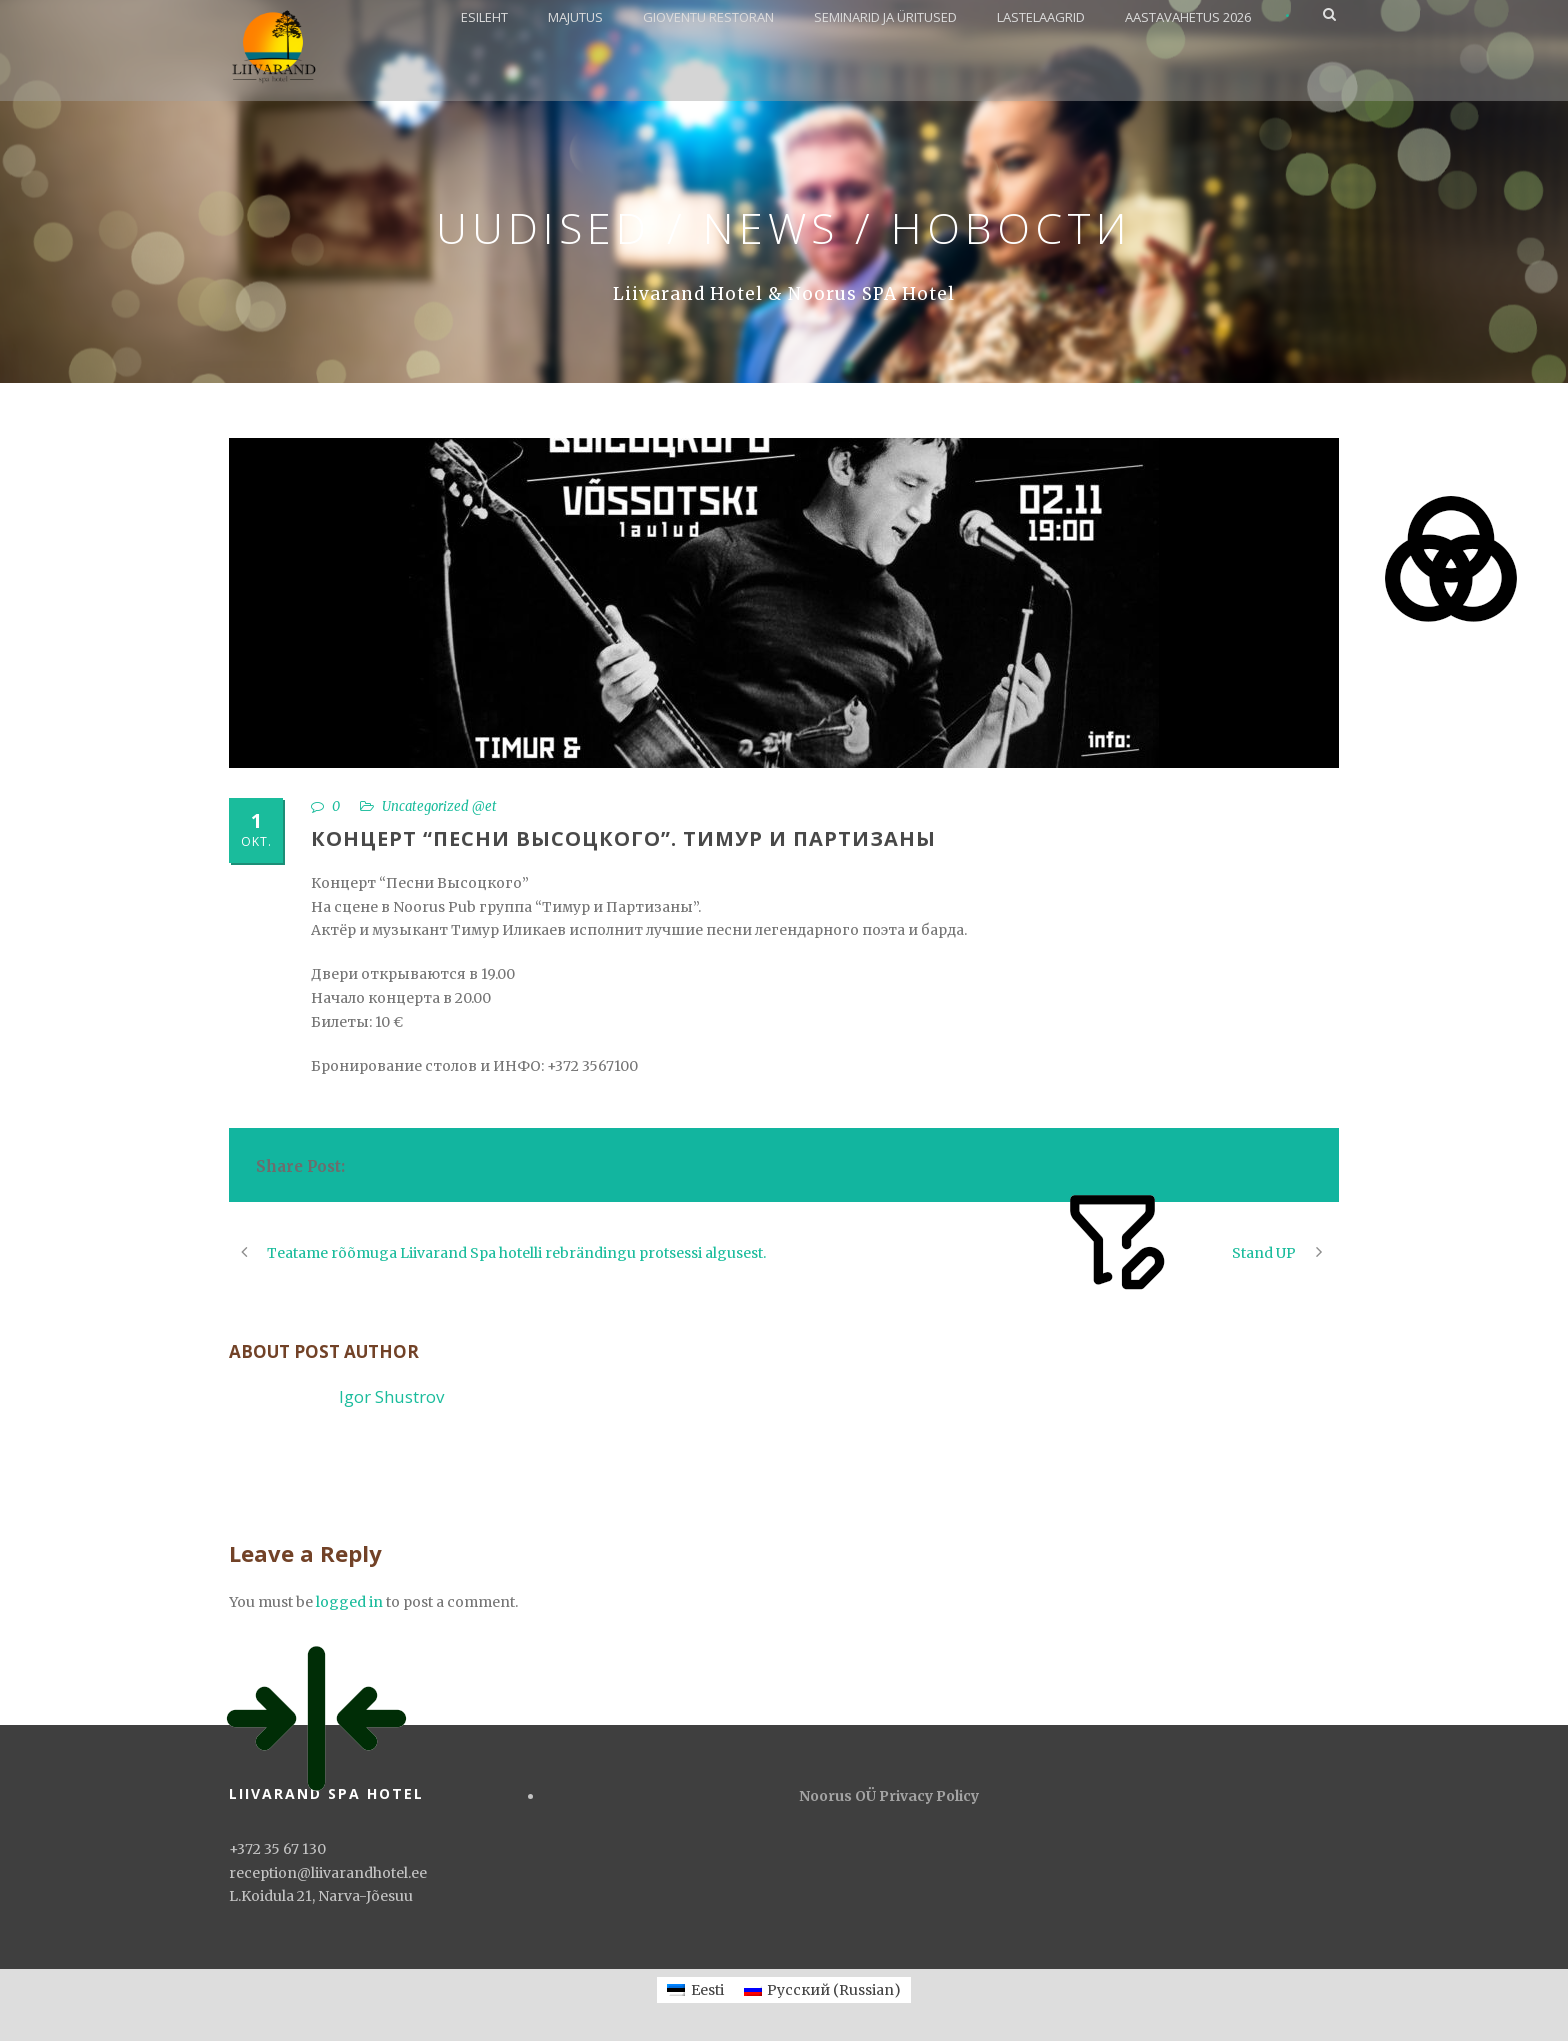  Describe the element at coordinates (1112, 1237) in the screenshot. I see `edit filter settings` at that location.